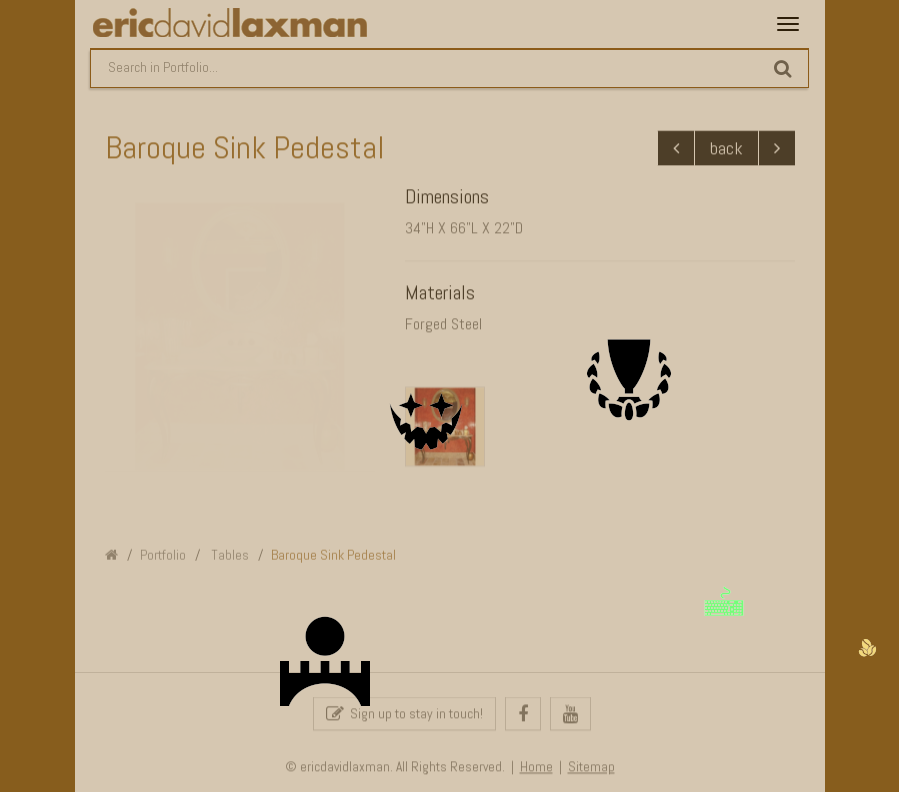 This screenshot has width=899, height=792. Describe the element at coordinates (629, 378) in the screenshot. I see `view achievements or awards` at that location.